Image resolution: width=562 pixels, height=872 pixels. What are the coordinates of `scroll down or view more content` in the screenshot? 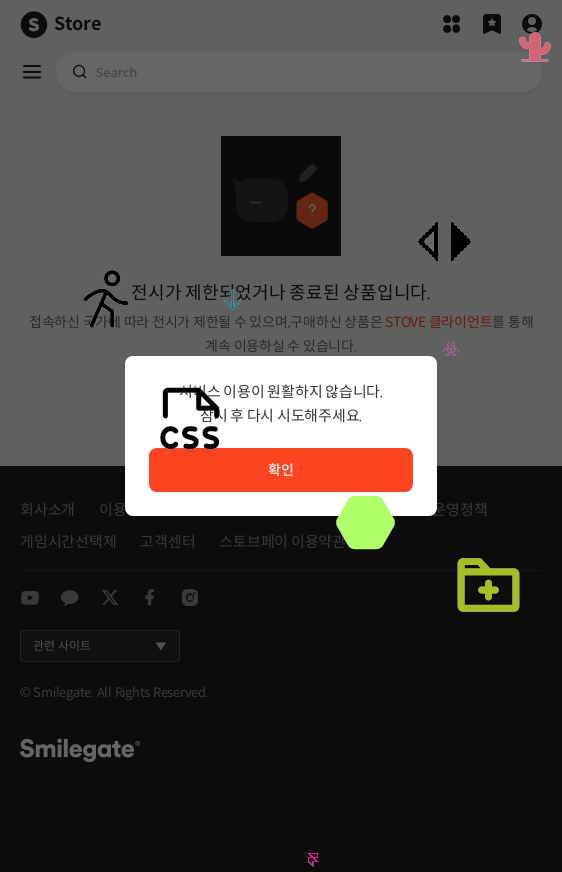 It's located at (232, 299).